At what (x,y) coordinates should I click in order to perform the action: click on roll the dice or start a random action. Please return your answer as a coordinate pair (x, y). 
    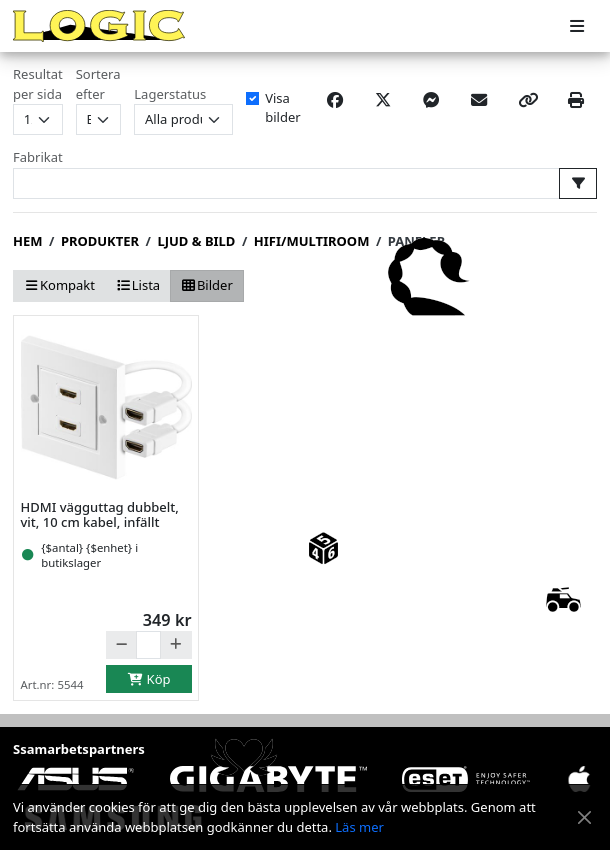
    Looking at the image, I should click on (323, 548).